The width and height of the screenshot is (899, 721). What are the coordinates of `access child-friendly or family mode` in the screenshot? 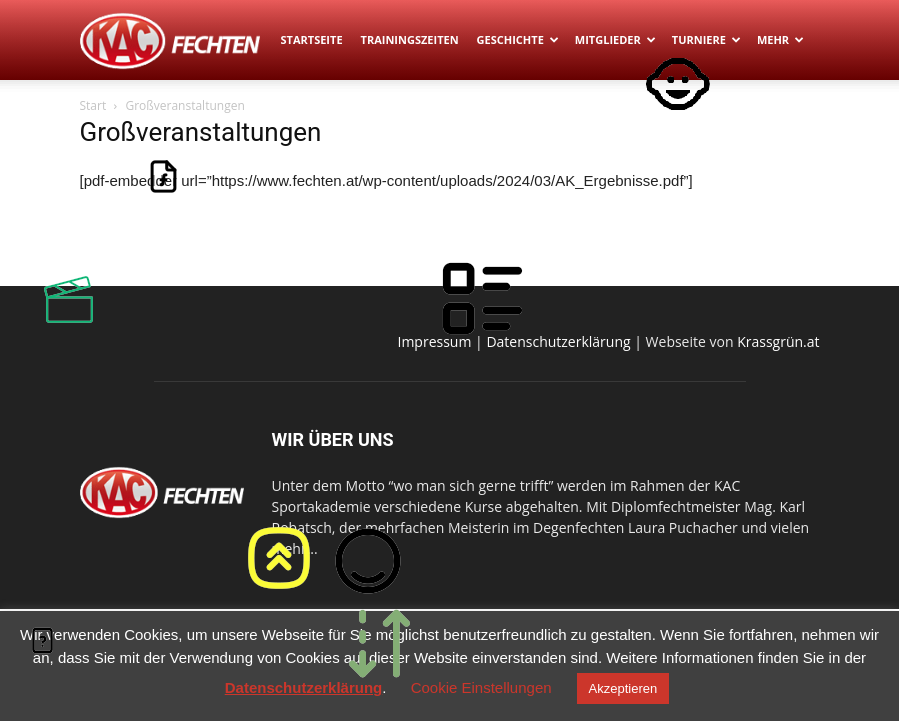 It's located at (678, 84).